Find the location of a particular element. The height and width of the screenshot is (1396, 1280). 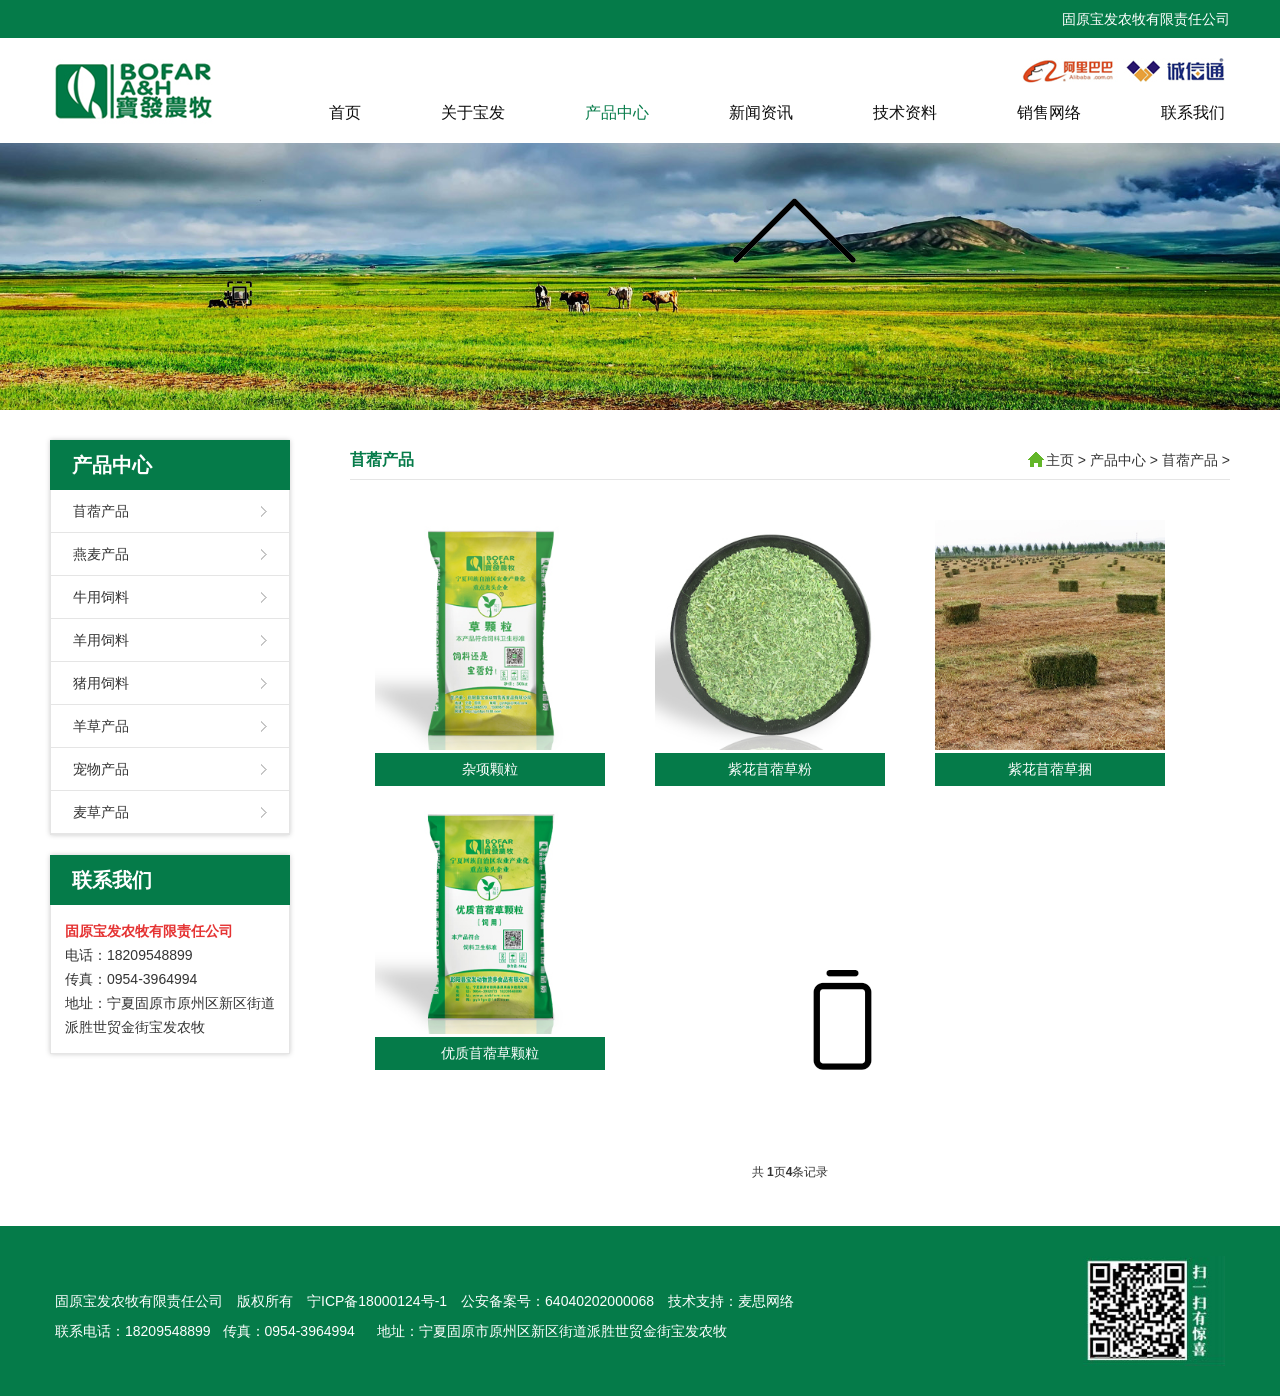

collapse an expanded section is located at coordinates (794, 236).